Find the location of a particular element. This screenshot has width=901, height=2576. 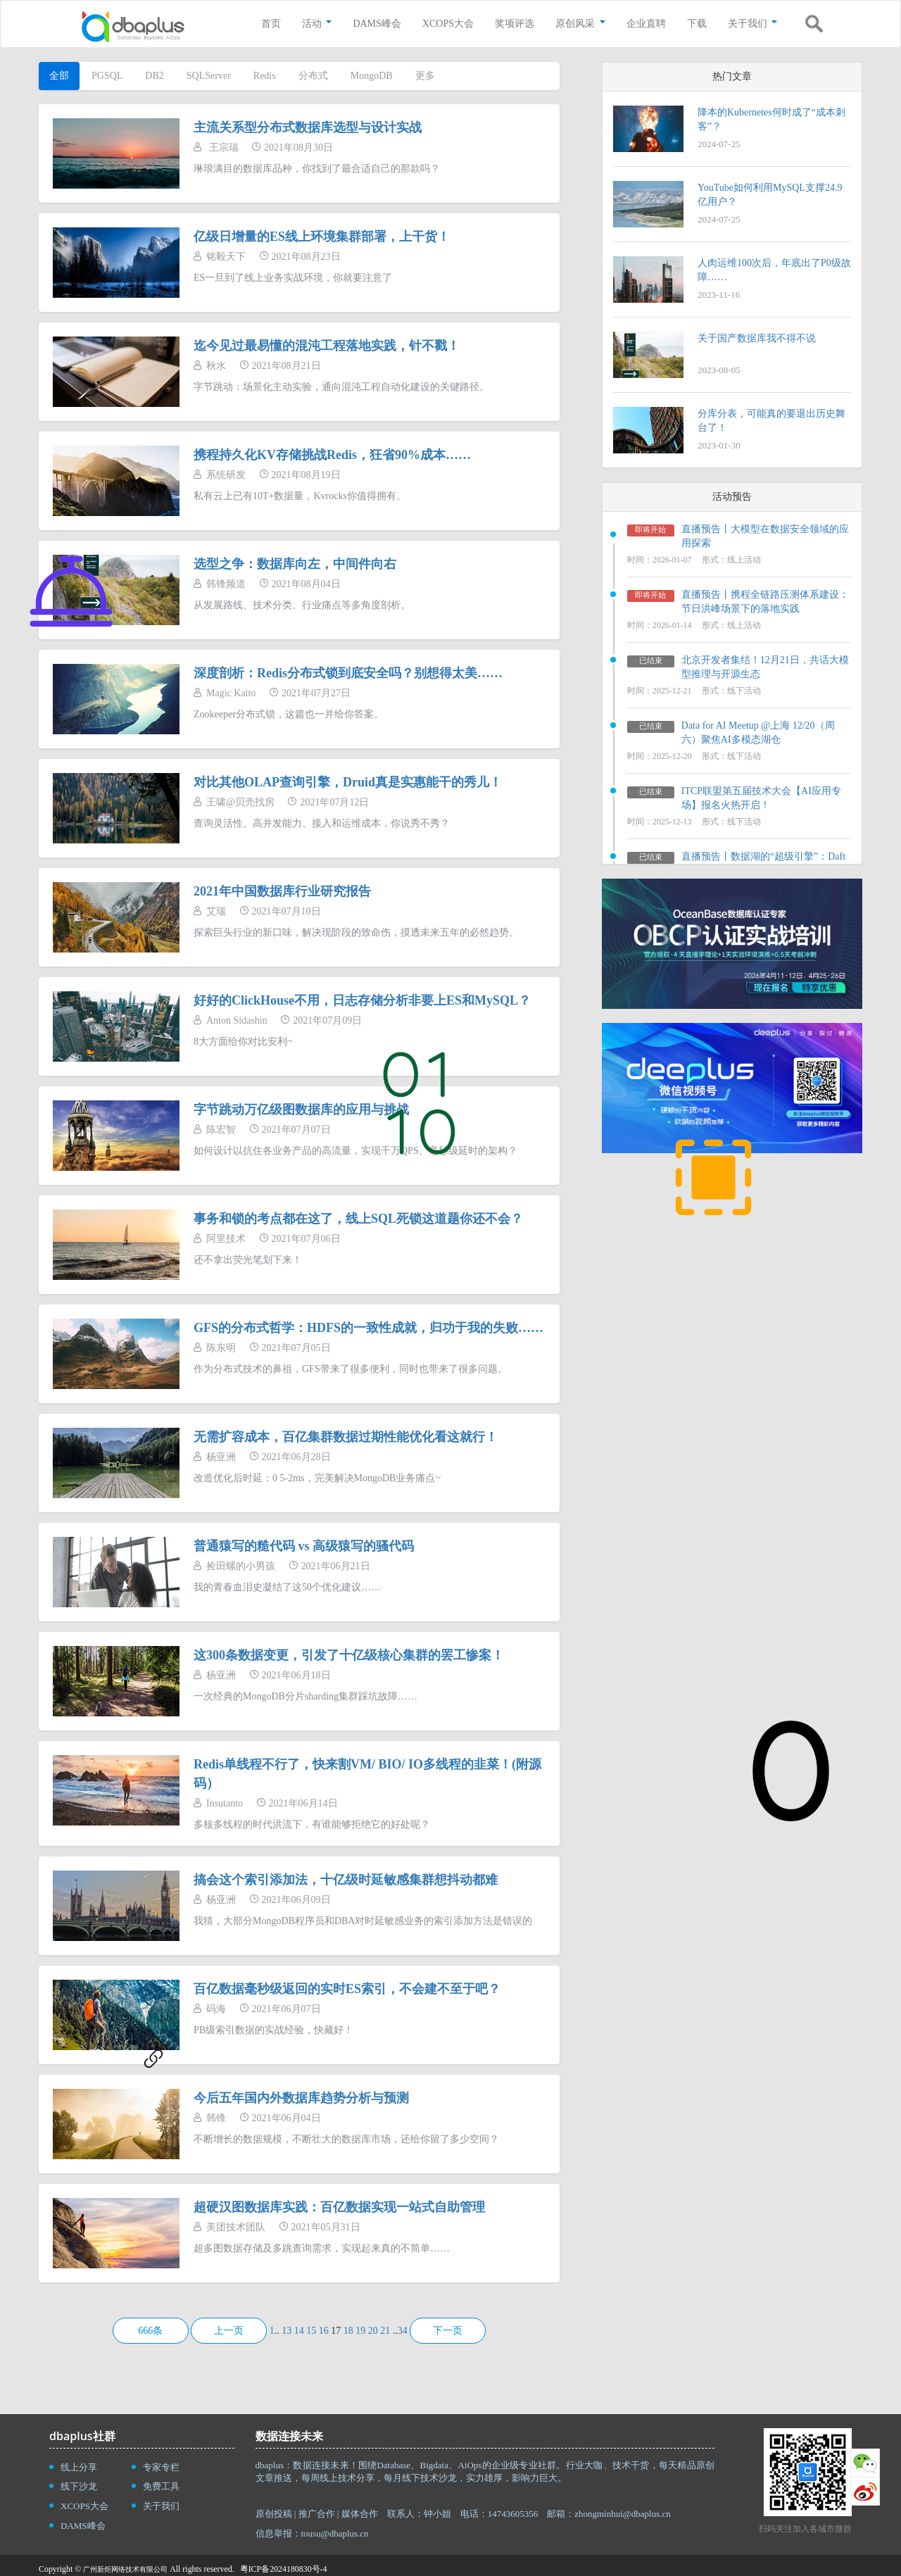

select all items in the current view is located at coordinates (713, 1177).